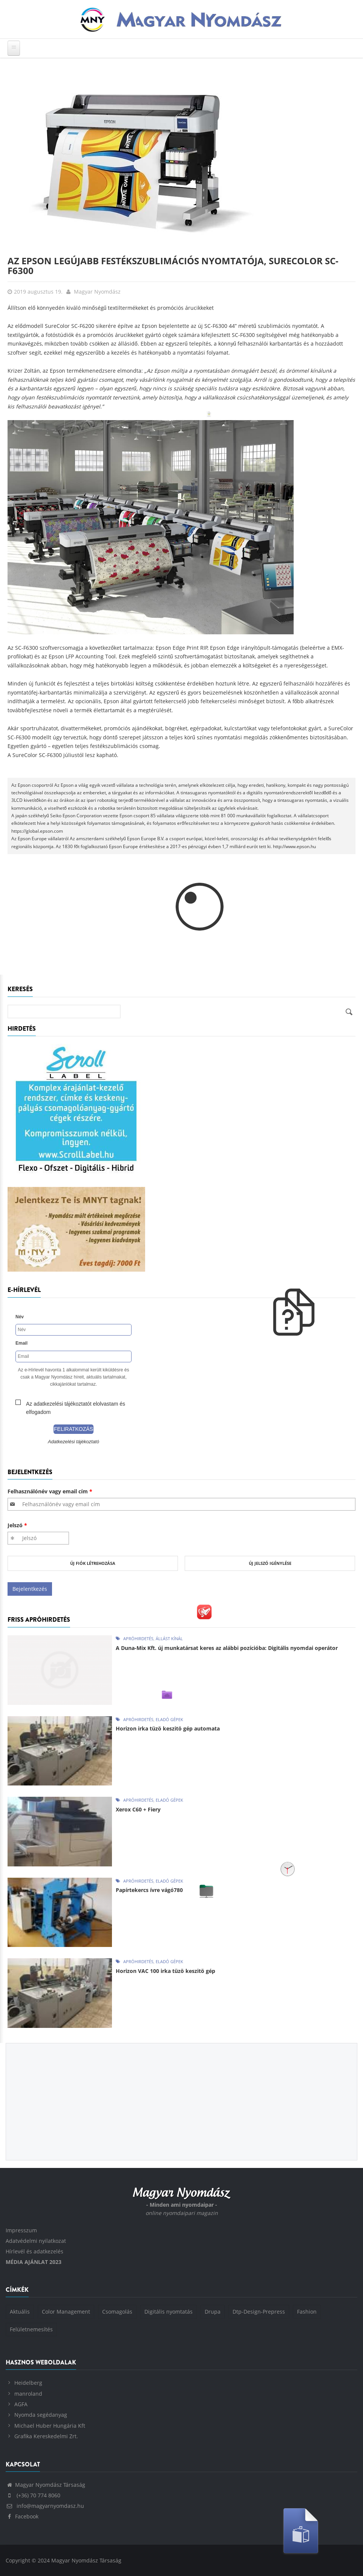 The height and width of the screenshot is (2576, 363). What do you see at coordinates (199, 906) in the screenshot?
I see `open clockworks or timer application` at bounding box center [199, 906].